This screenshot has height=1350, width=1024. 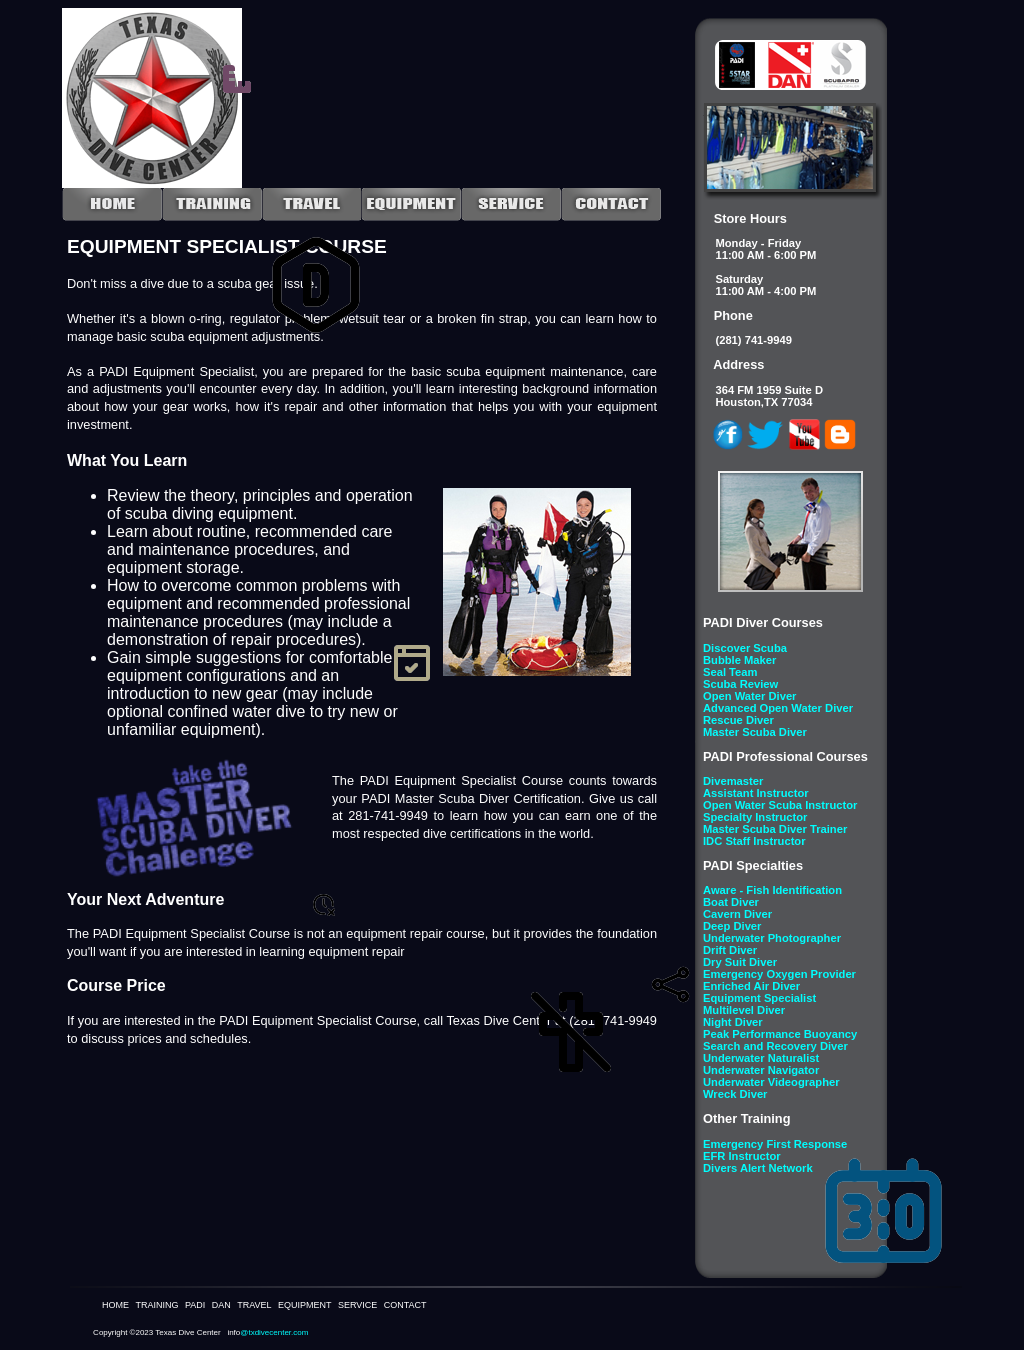 I want to click on medical or health features disabled, so click(x=571, y=1032).